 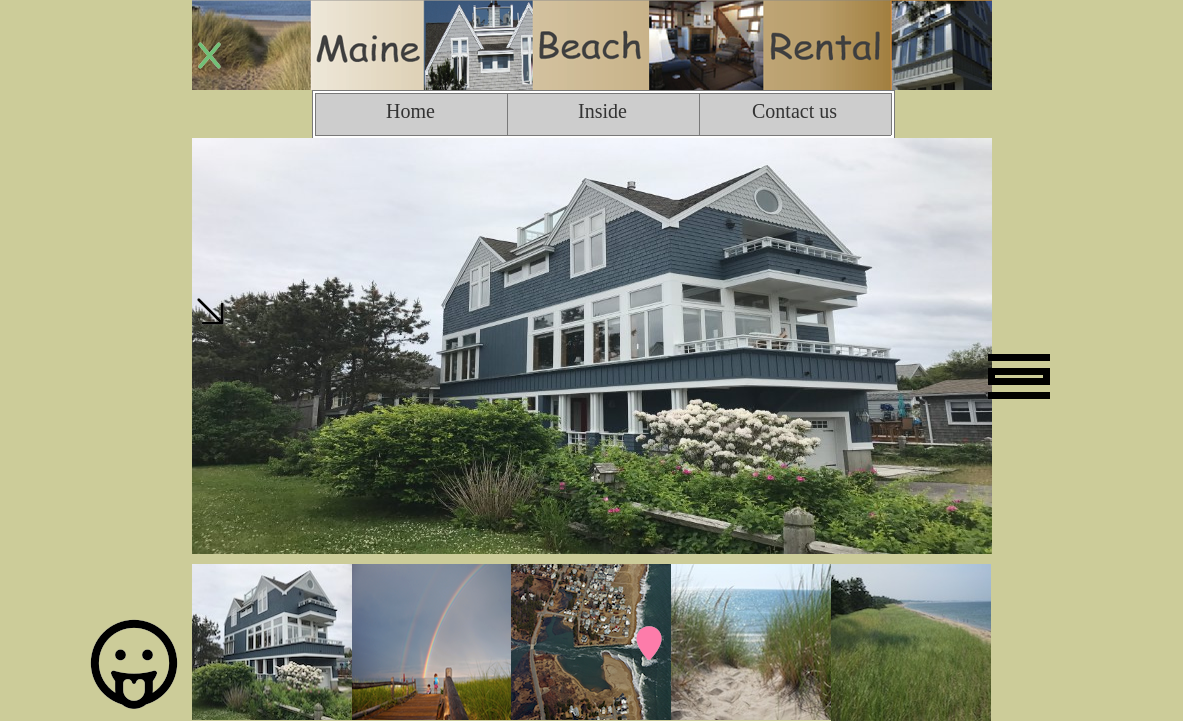 What do you see at coordinates (134, 663) in the screenshot?
I see `react with a playful or silly emoji` at bounding box center [134, 663].